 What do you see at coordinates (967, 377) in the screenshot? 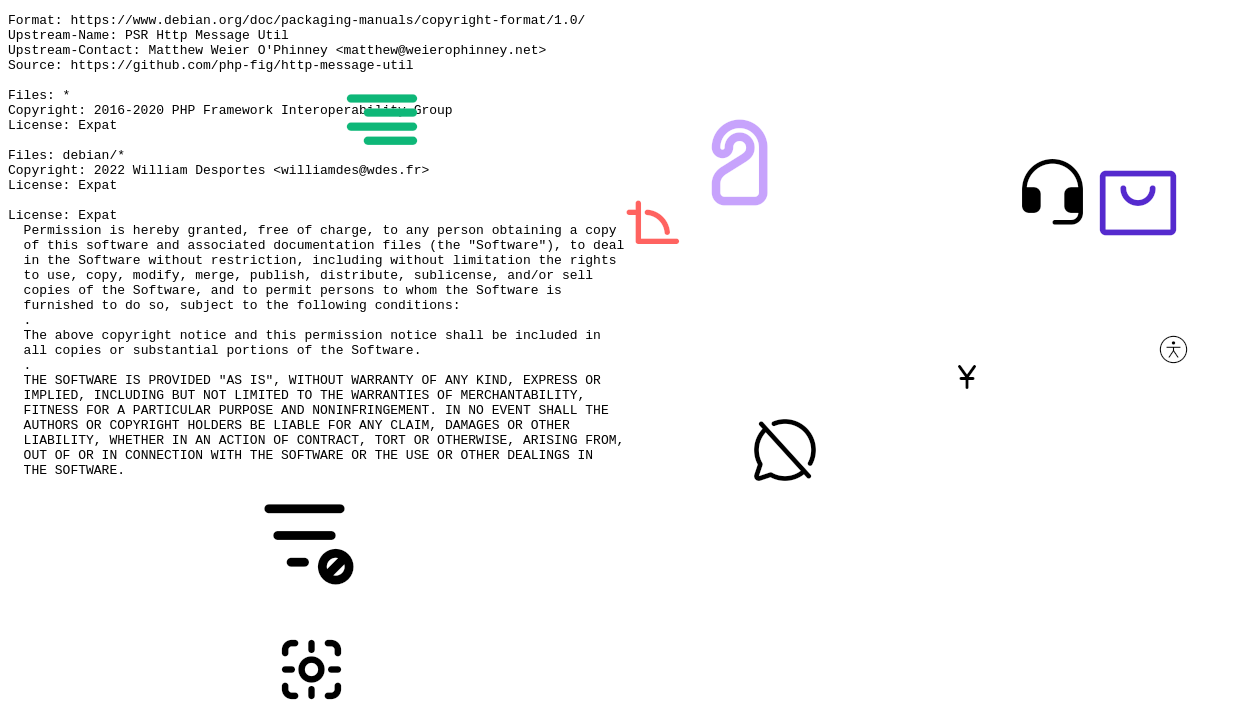
I see `indicates chinese yuan currency` at bounding box center [967, 377].